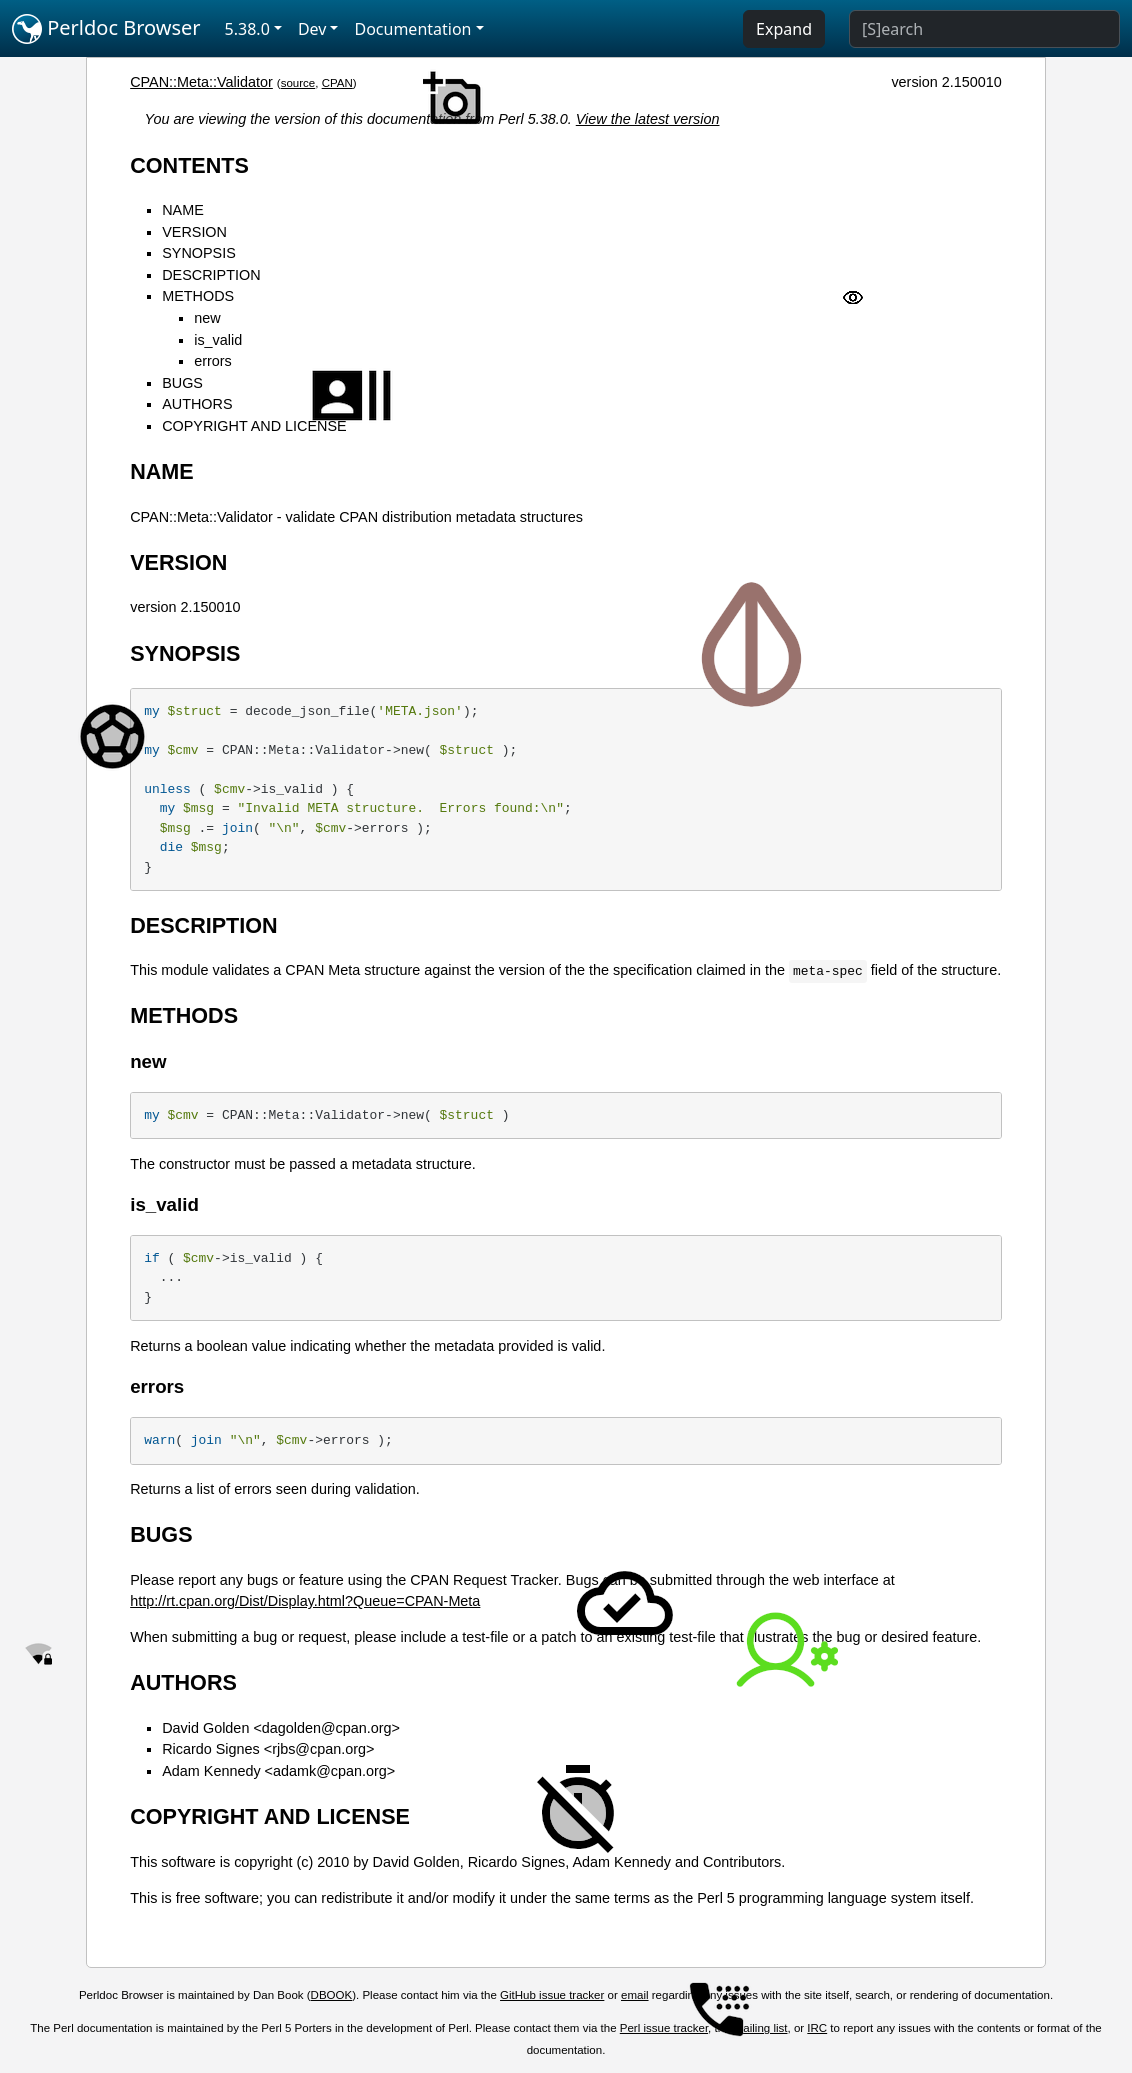  What do you see at coordinates (751, 644) in the screenshot?
I see `indicates 50% humidity level` at bounding box center [751, 644].